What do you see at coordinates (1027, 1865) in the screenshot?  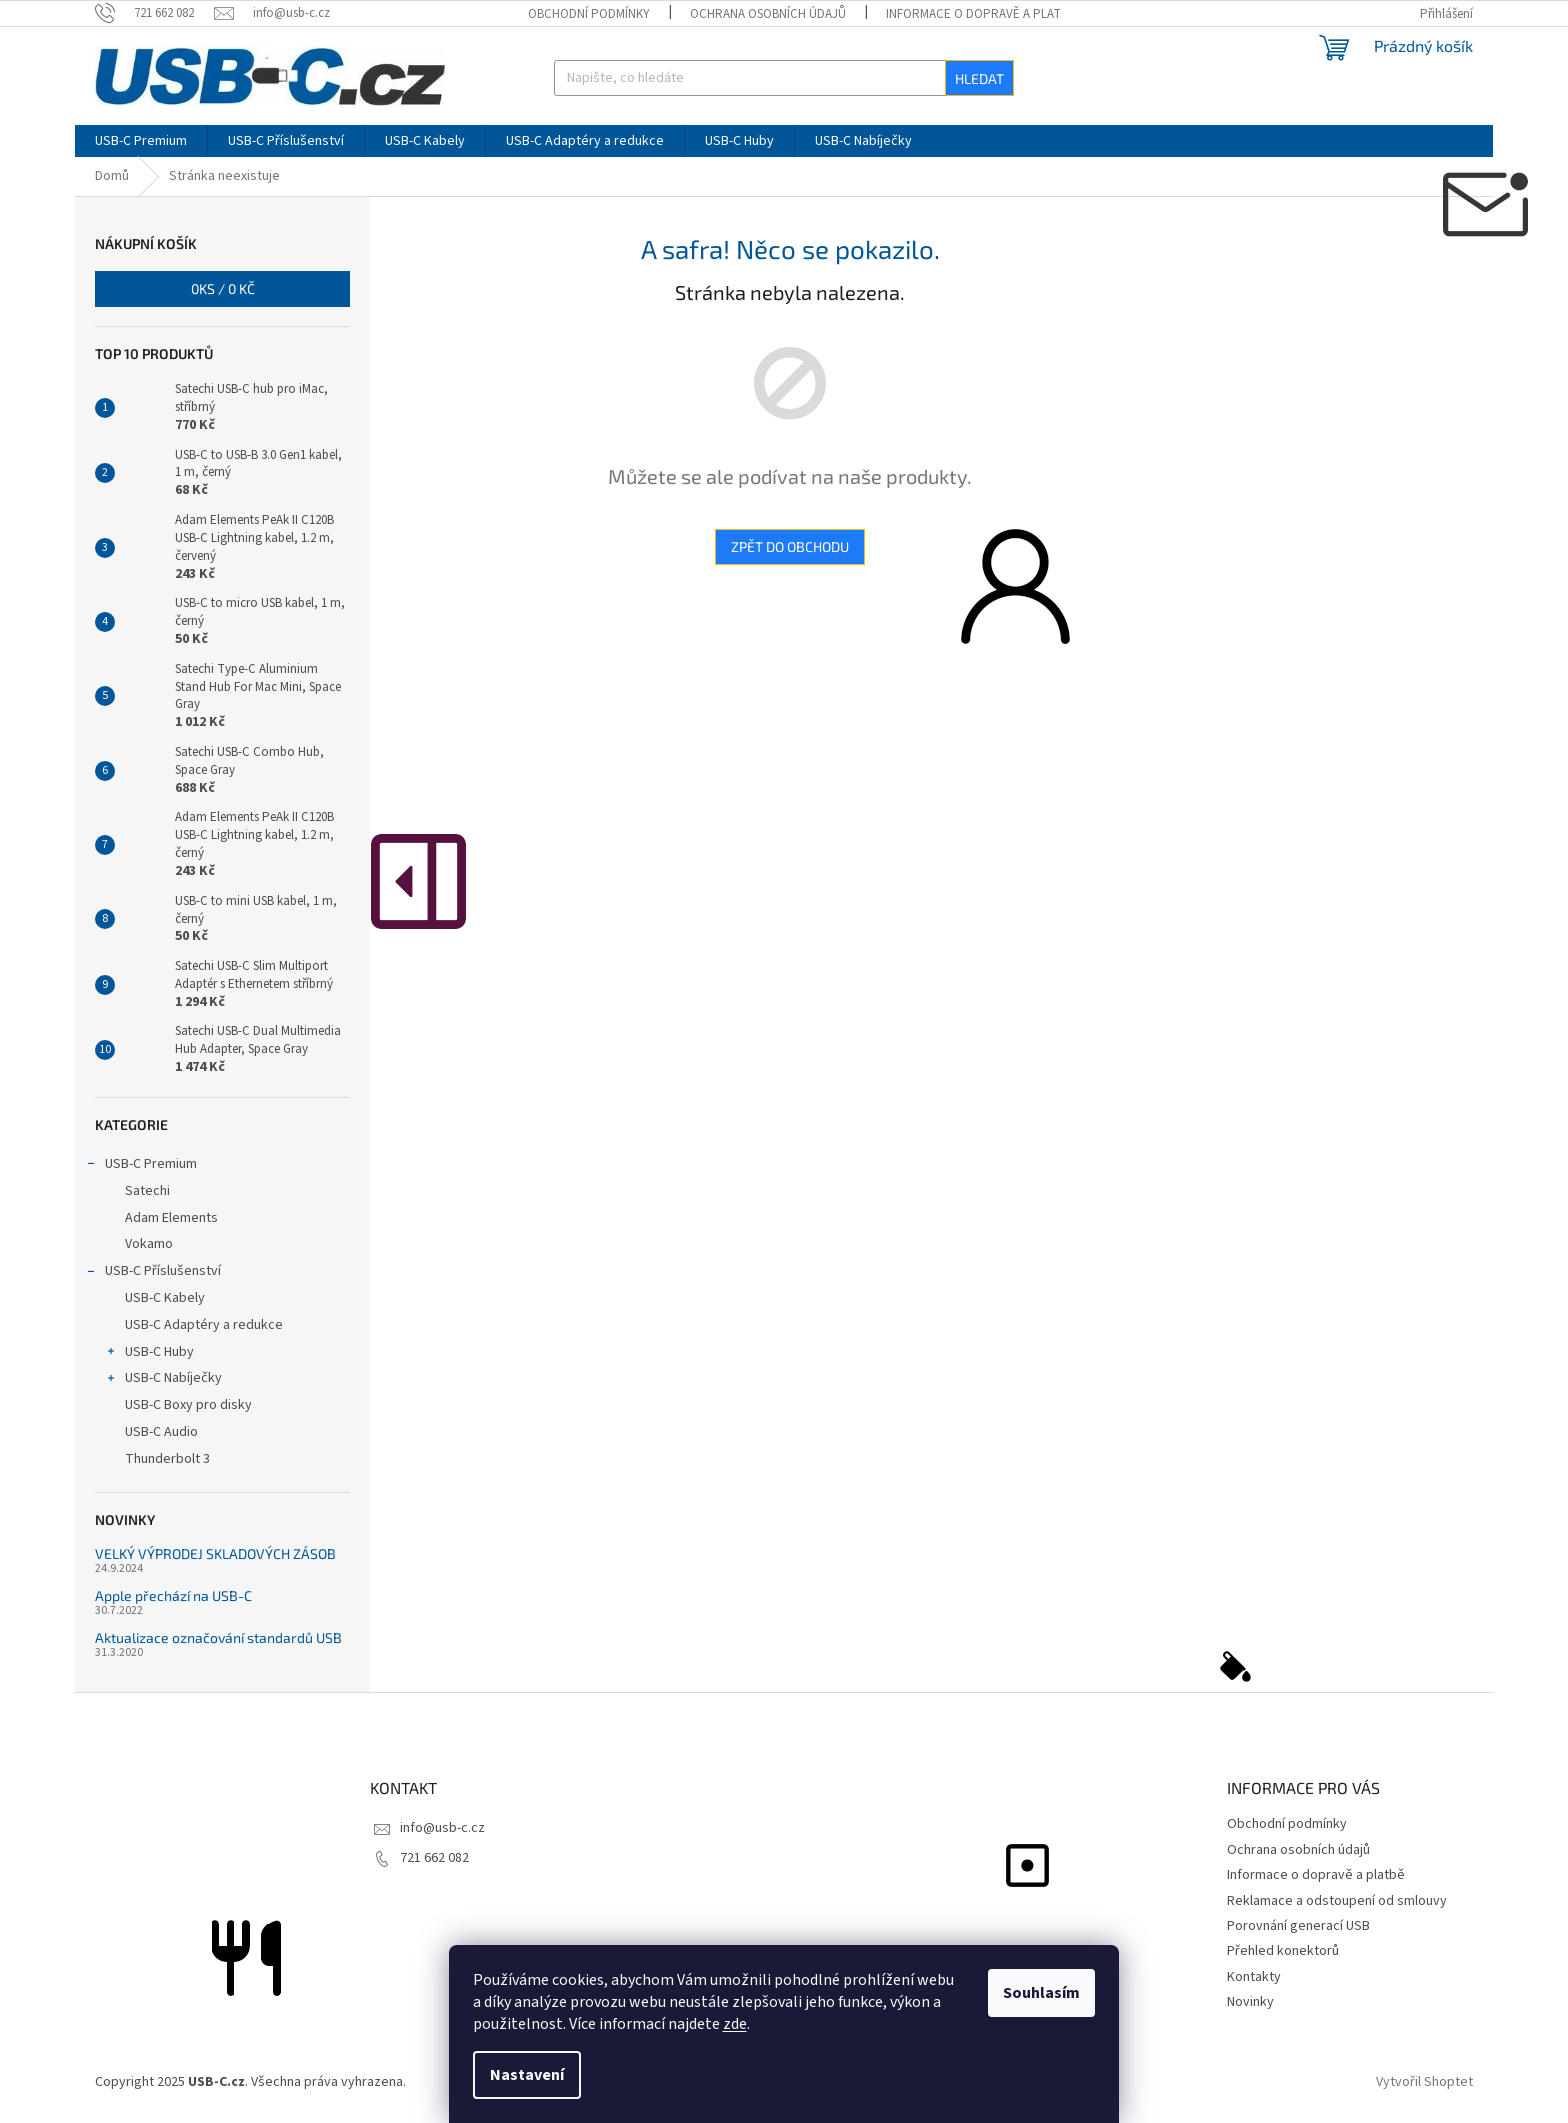 I see `indicates a file has been modified in a diff view` at bounding box center [1027, 1865].